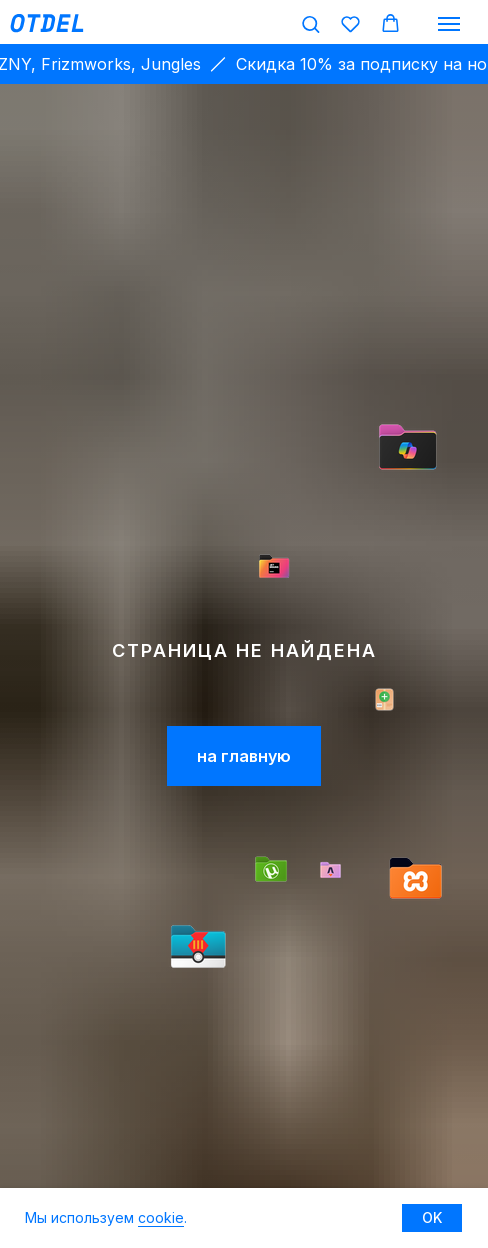 The width and height of the screenshot is (488, 1248). I want to click on open JetBrains IDE projects folder, so click(274, 567).